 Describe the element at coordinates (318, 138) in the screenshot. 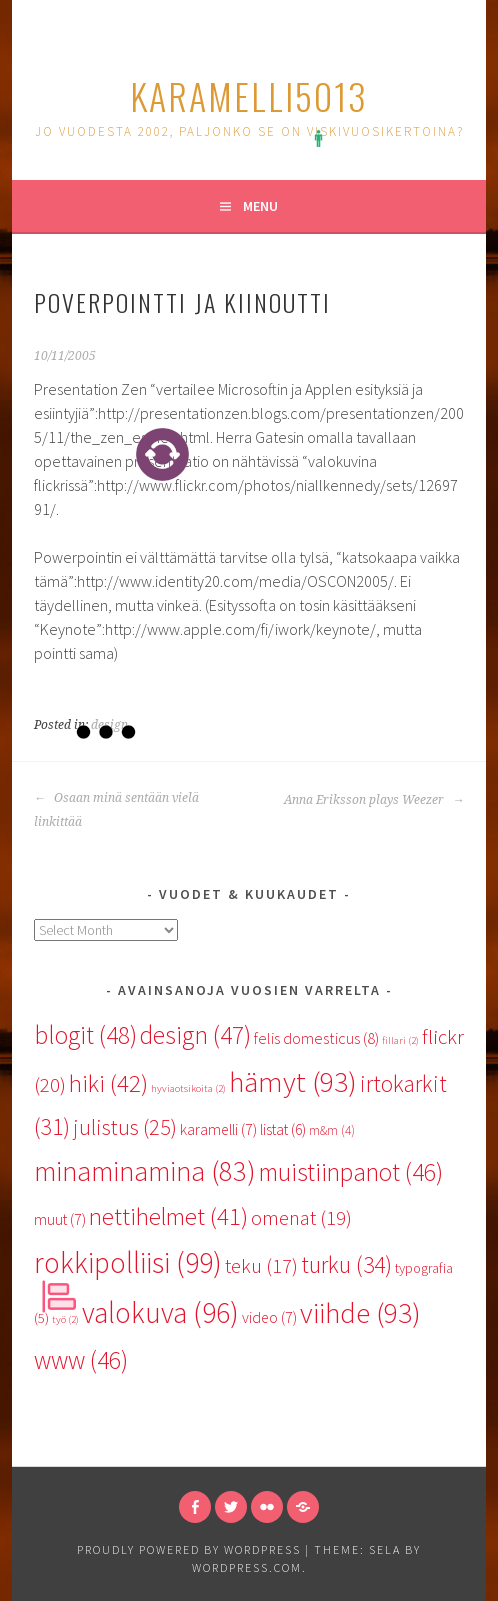

I see `select male gender option` at that location.